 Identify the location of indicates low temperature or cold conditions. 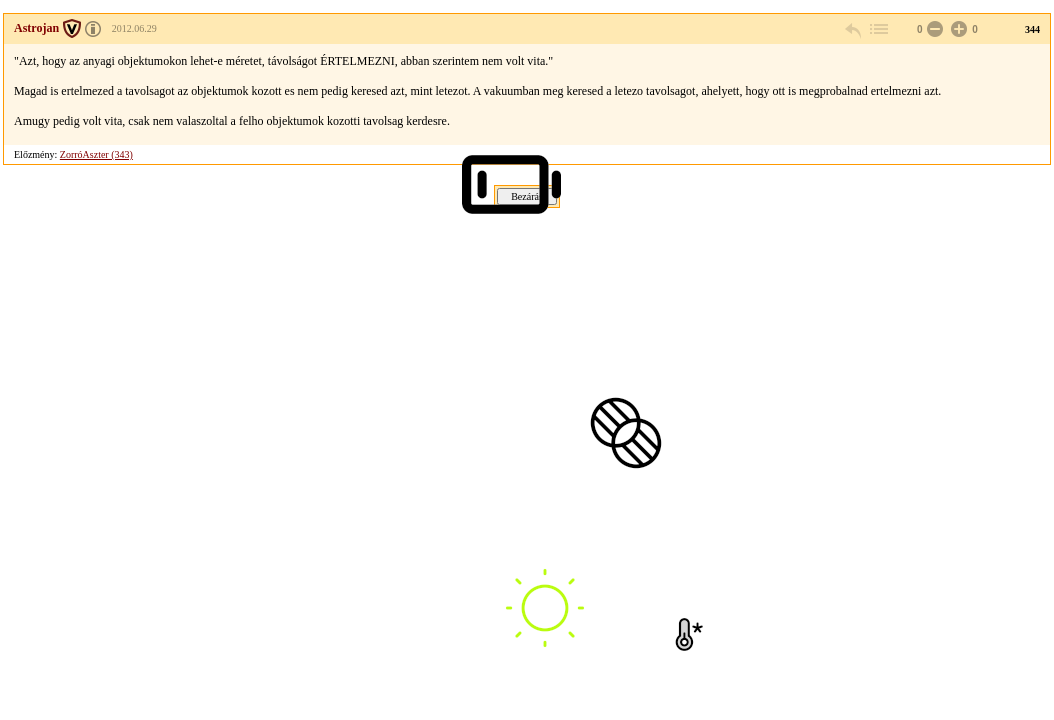
(685, 634).